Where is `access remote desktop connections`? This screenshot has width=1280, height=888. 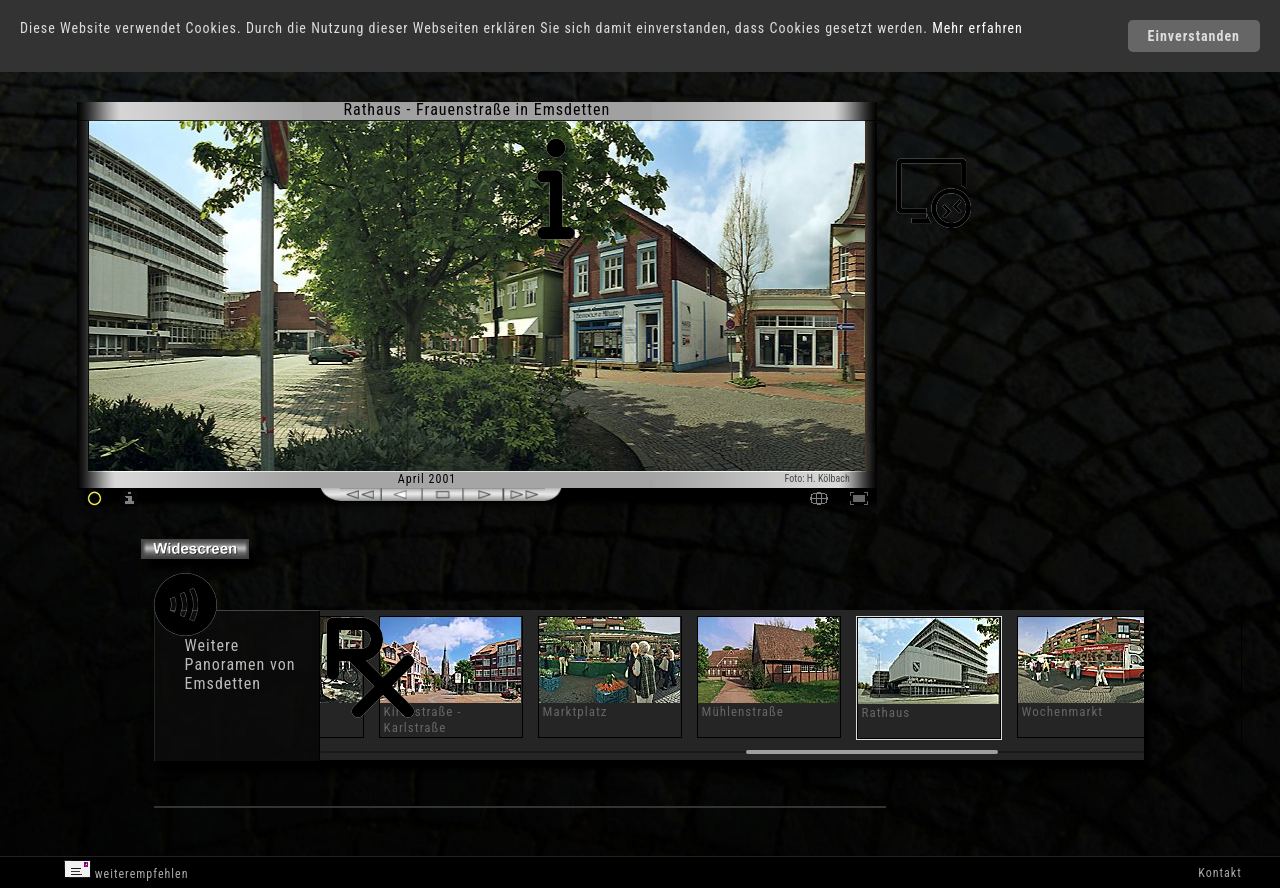 access remote desktop connections is located at coordinates (933, 190).